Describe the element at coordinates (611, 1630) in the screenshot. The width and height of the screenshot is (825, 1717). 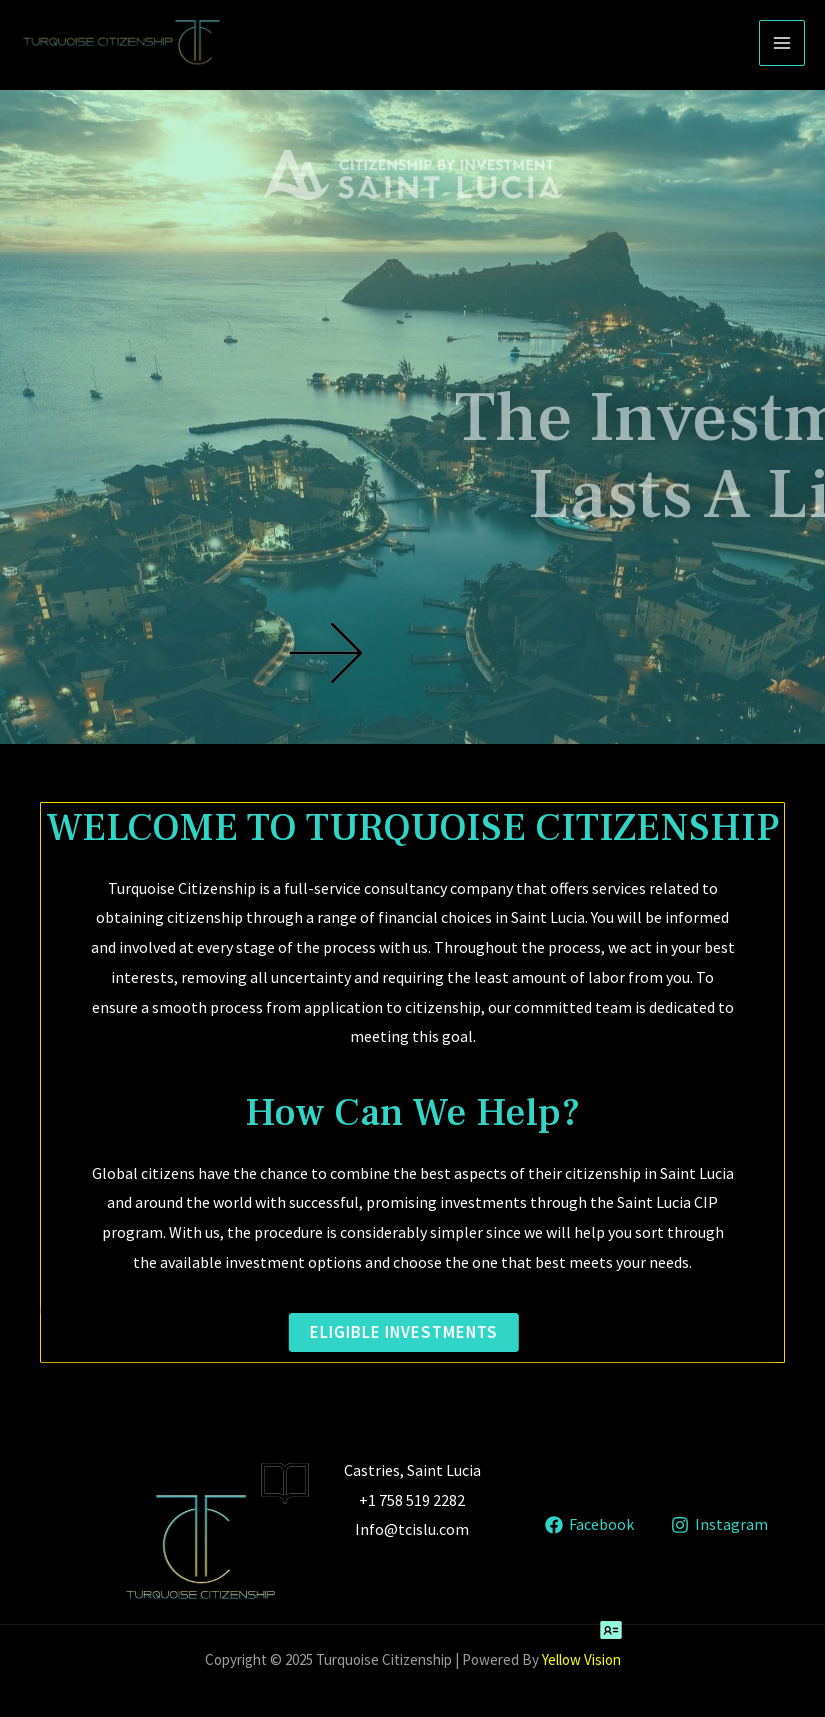
I see `view profile or account details` at that location.